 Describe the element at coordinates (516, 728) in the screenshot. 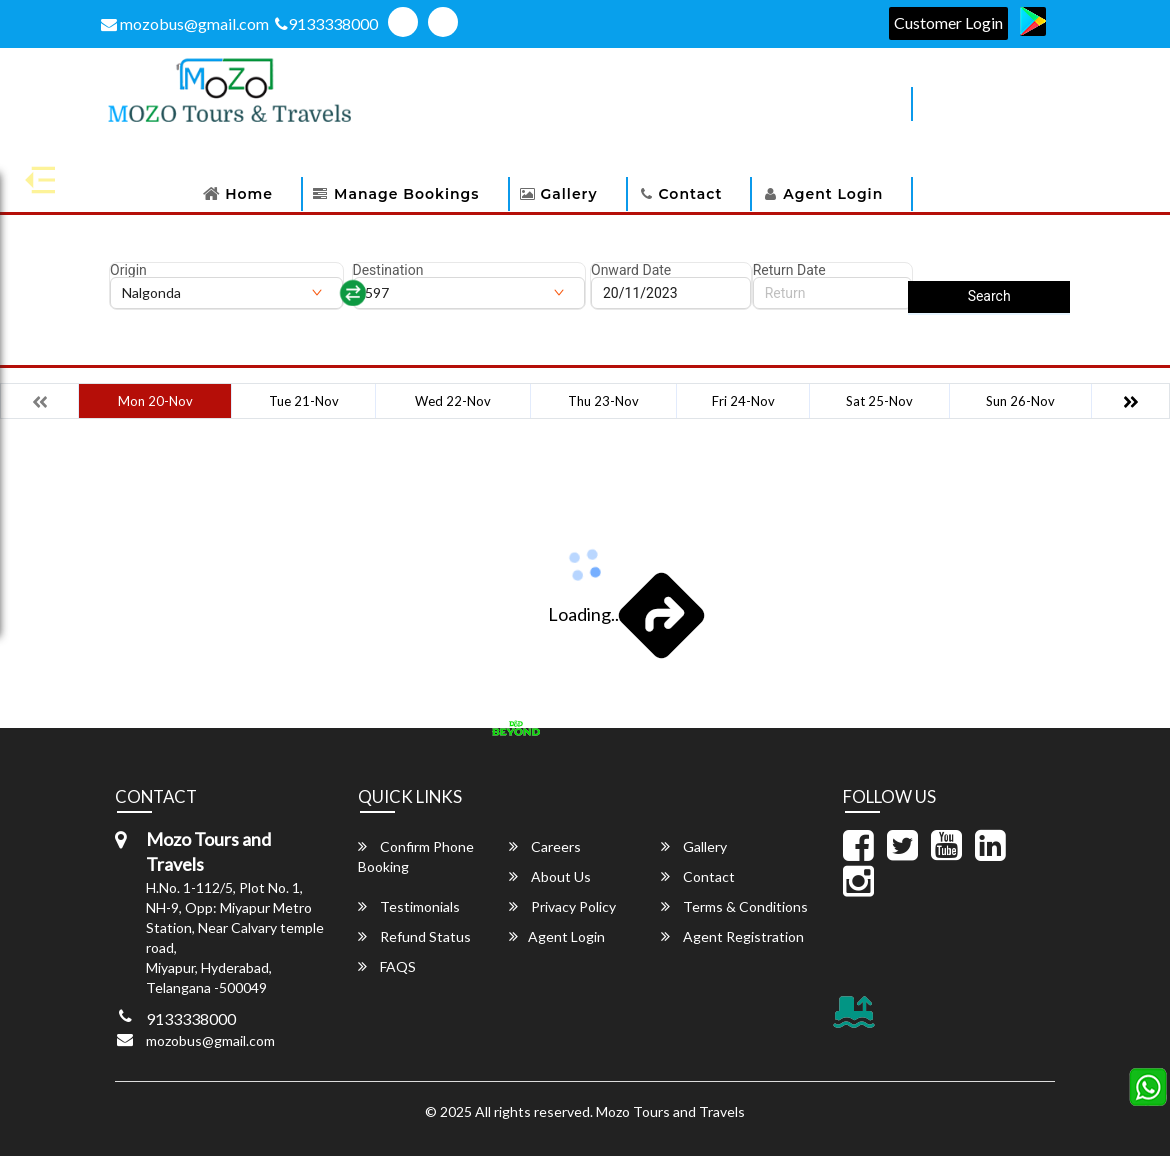

I see `open D&D Beyond app or website` at that location.